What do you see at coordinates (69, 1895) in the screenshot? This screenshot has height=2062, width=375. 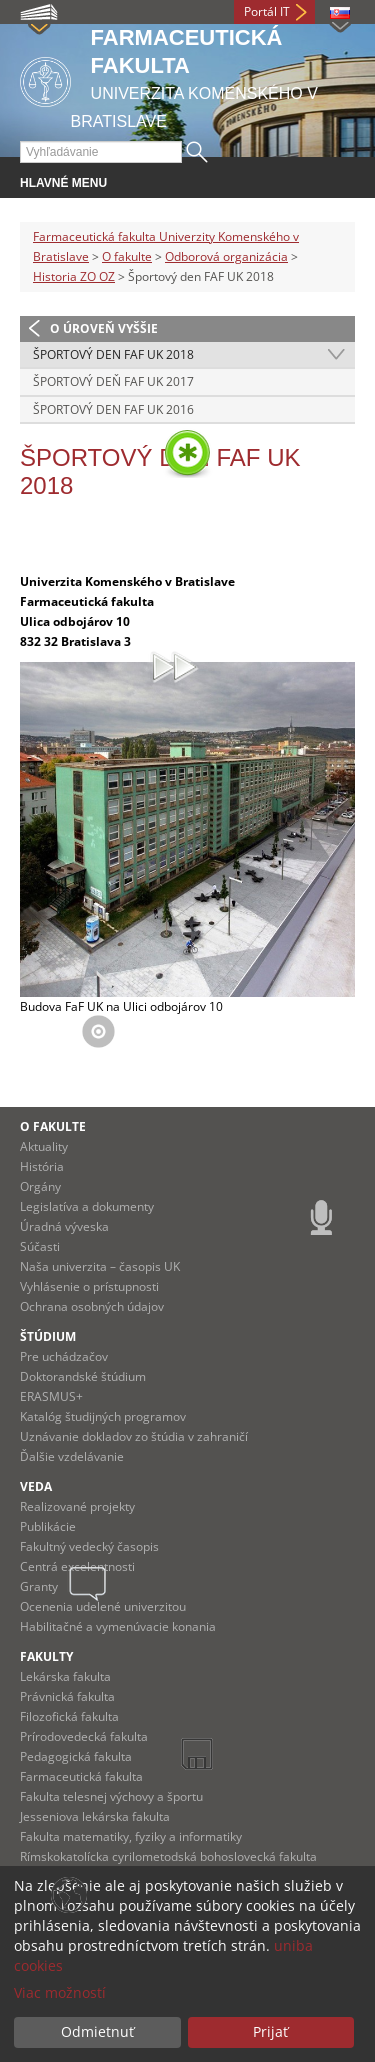 I see `access software sources and repository settings` at bounding box center [69, 1895].